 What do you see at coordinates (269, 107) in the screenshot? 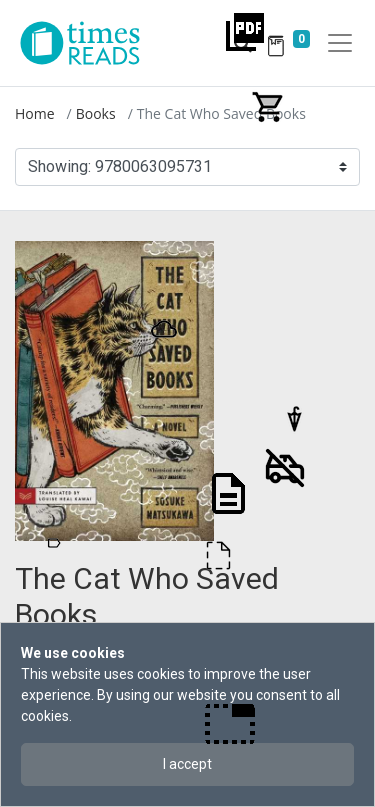
I see `access grocery shopping list or cart` at bounding box center [269, 107].